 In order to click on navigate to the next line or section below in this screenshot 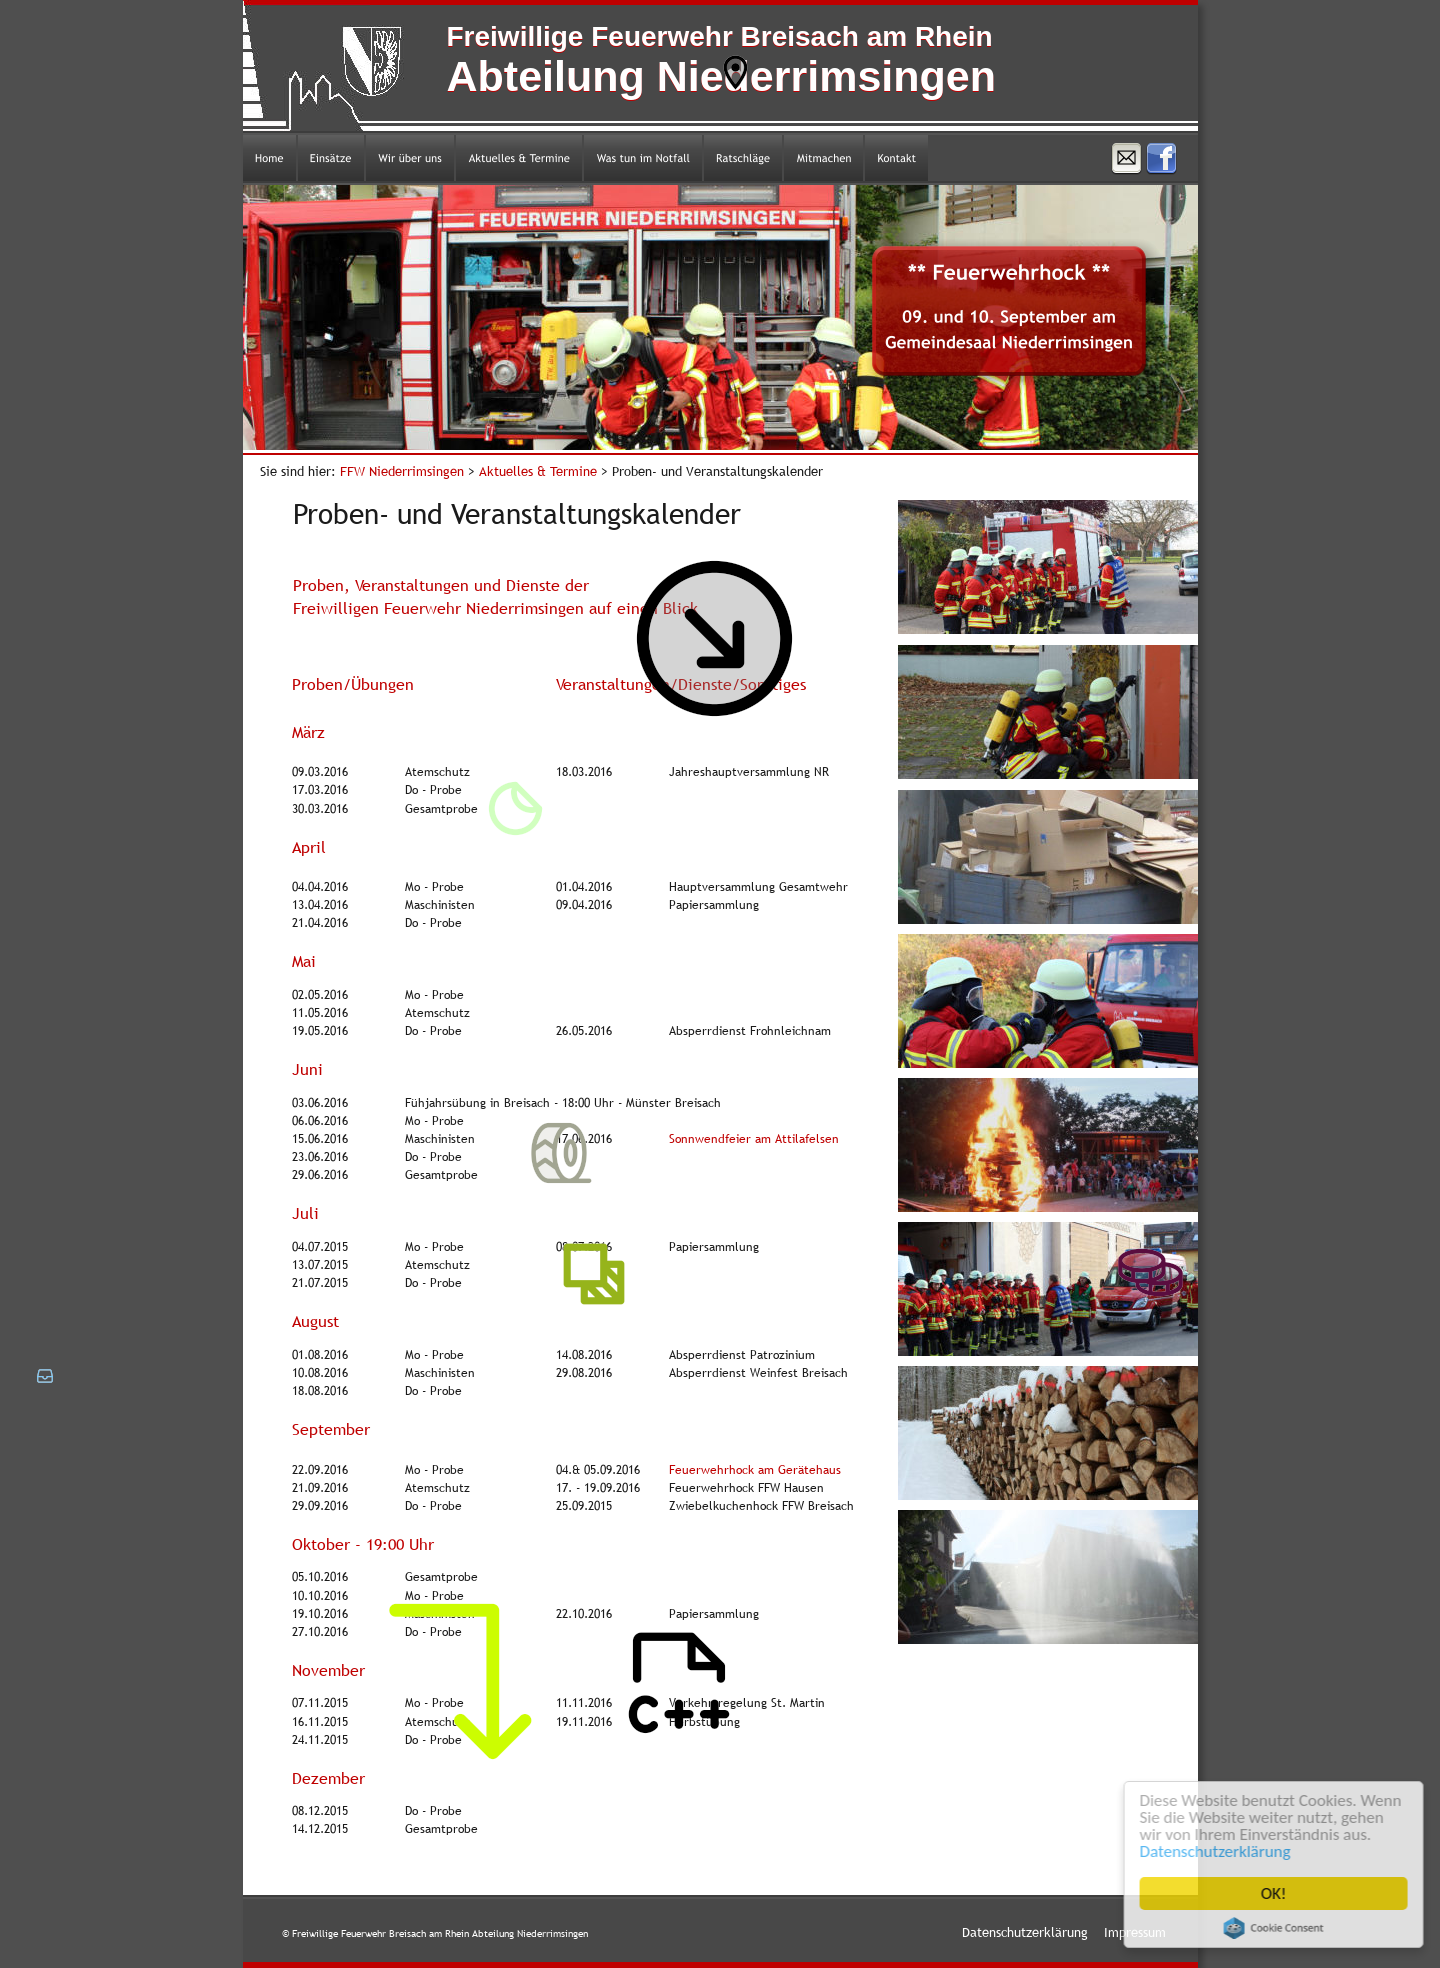, I will do `click(460, 1681)`.